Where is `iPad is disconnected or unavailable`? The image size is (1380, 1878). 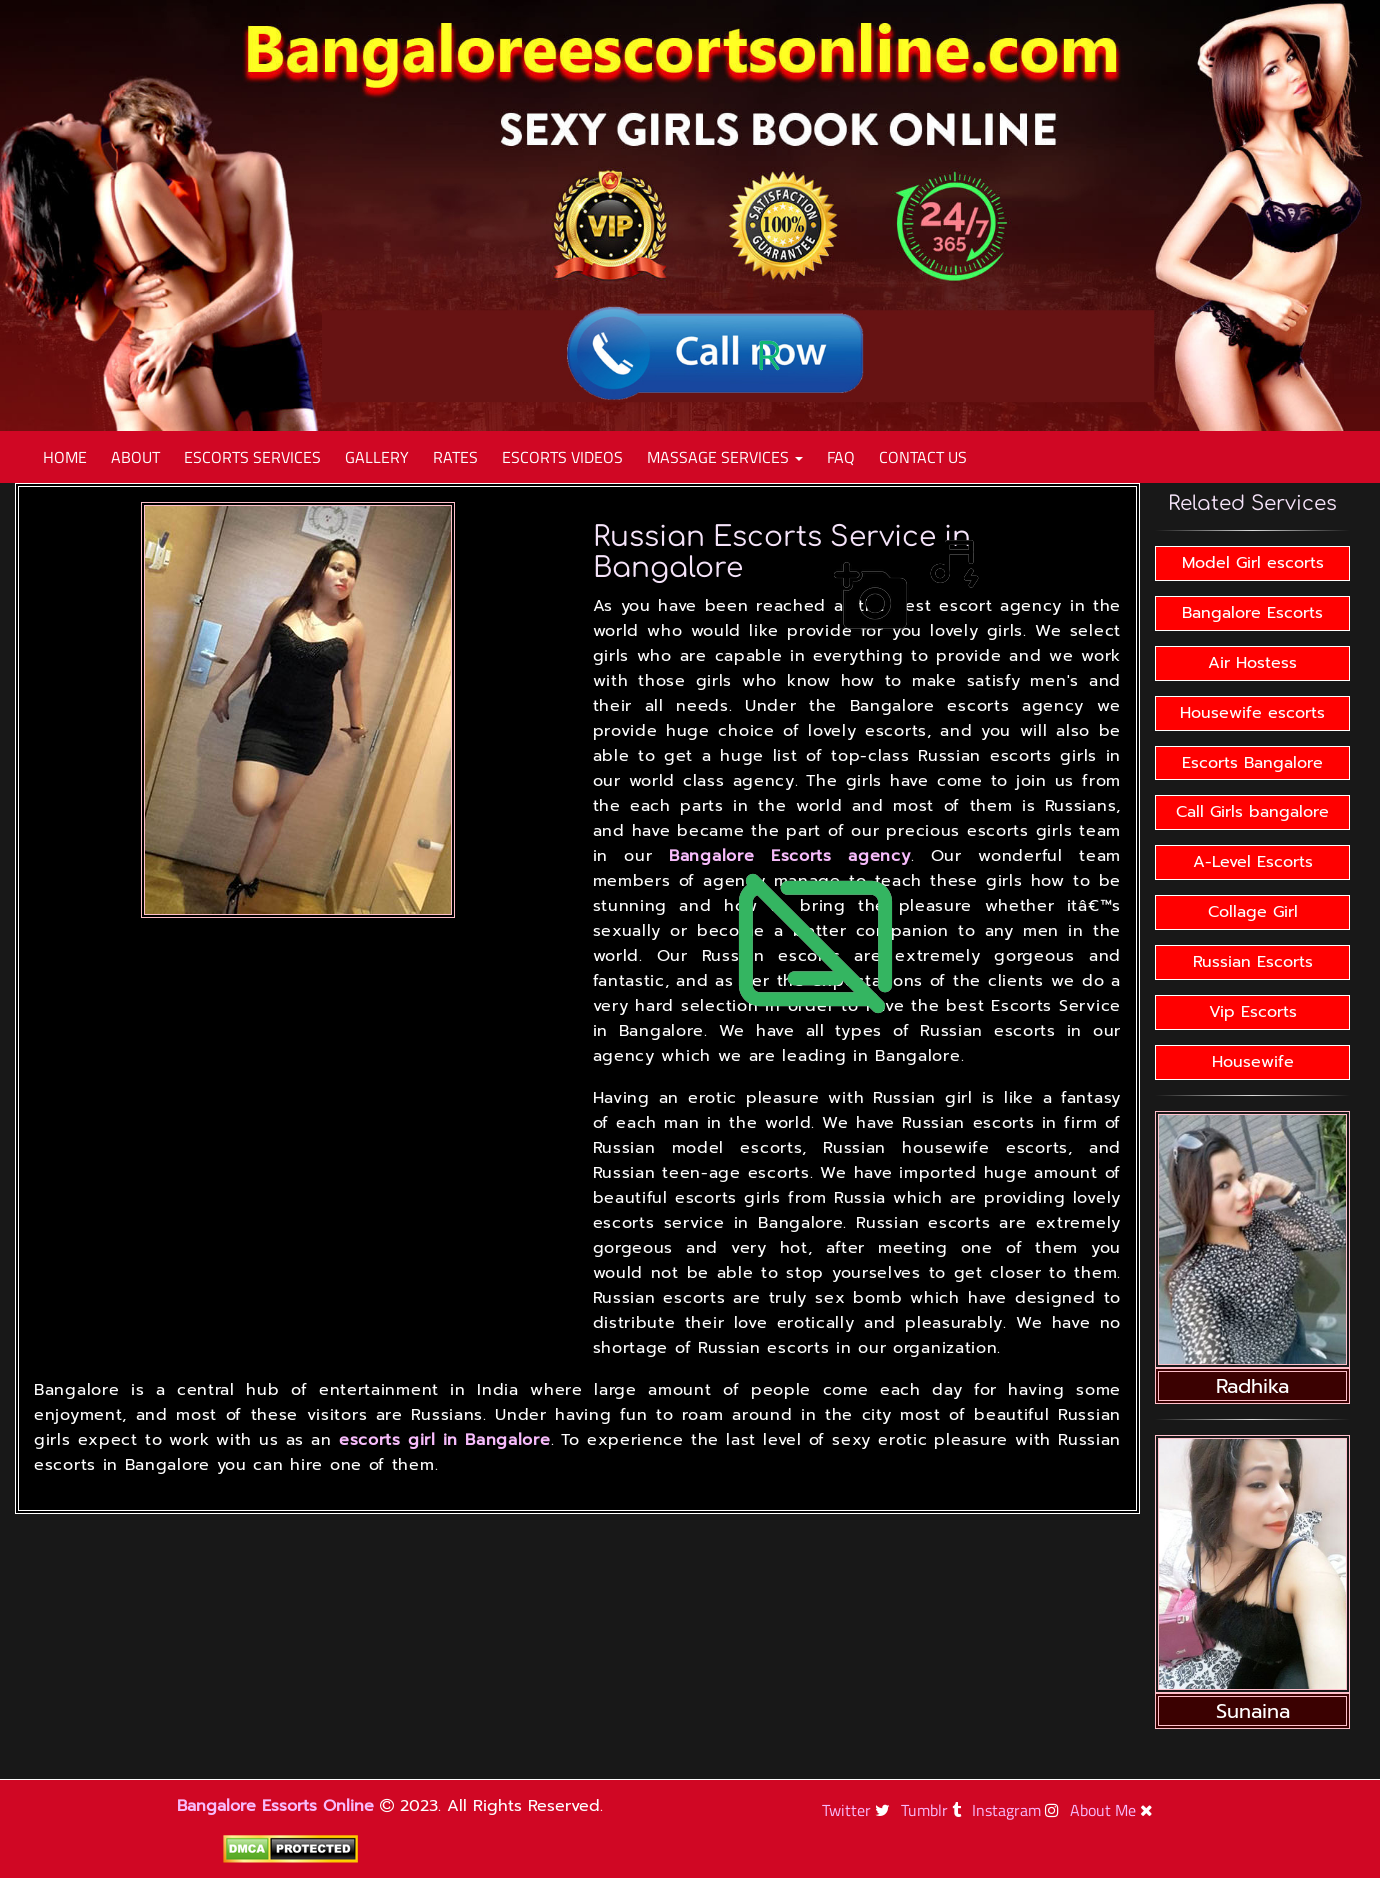
iPad is disconnected or unavailable is located at coordinates (815, 943).